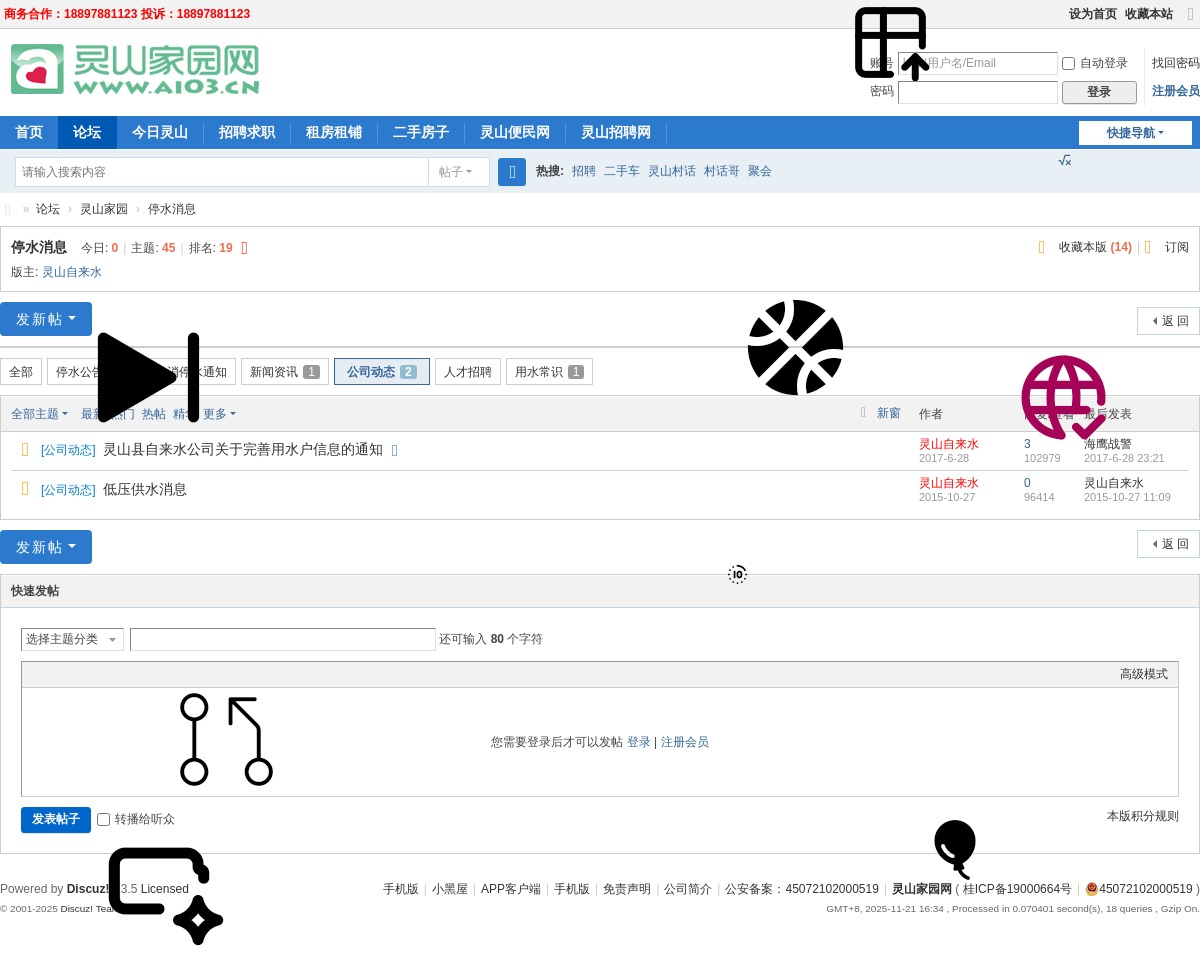 This screenshot has height=968, width=1200. I want to click on skip to the next track, so click(148, 377).